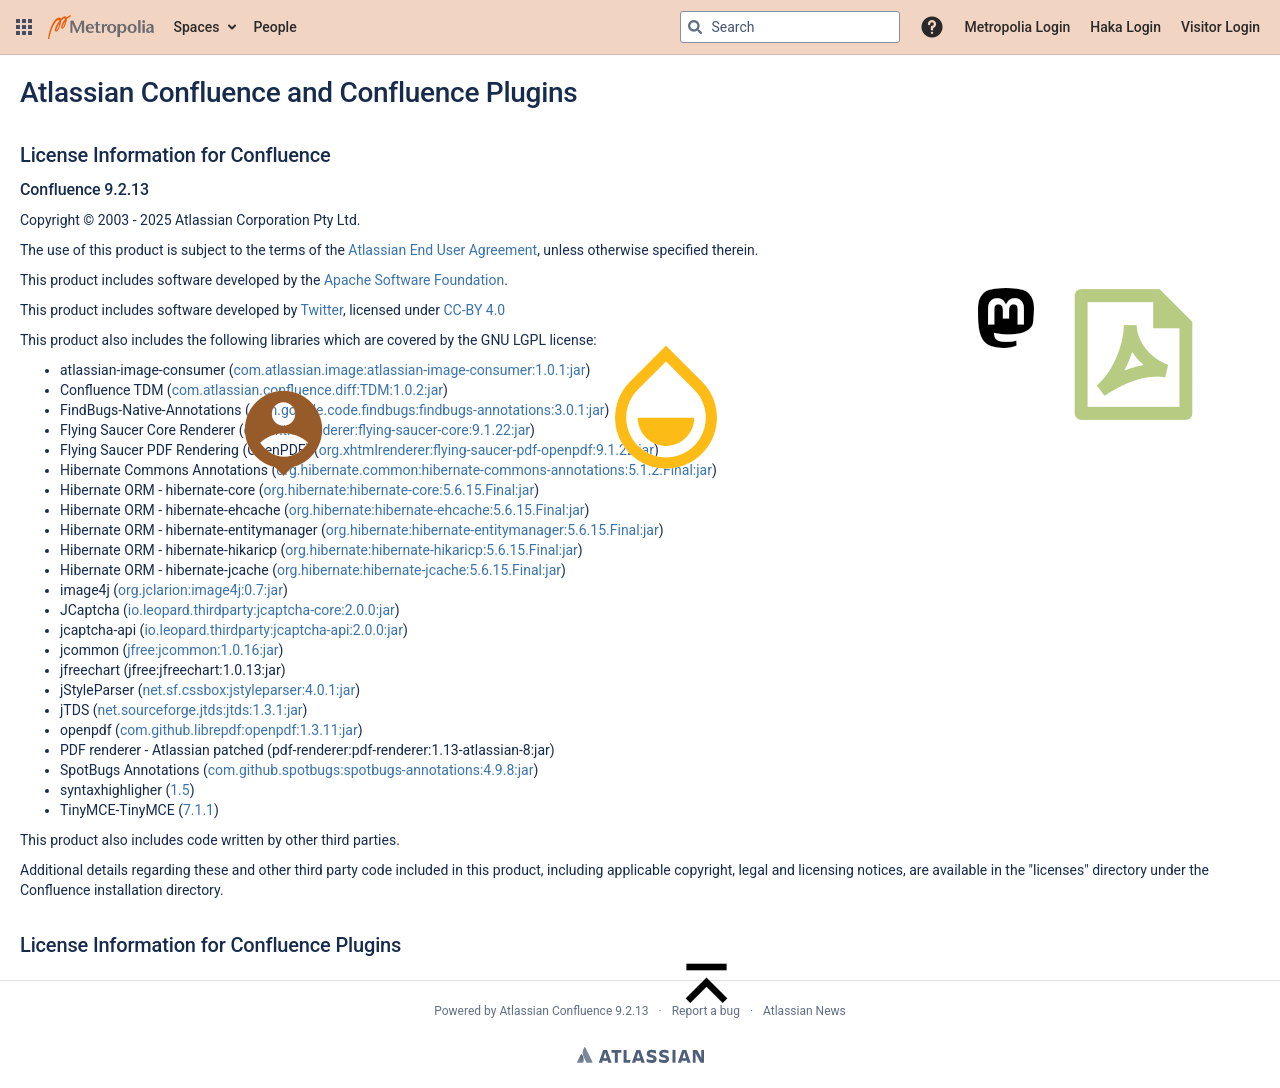 Image resolution: width=1280 pixels, height=1088 pixels. What do you see at coordinates (283, 429) in the screenshot?
I see `view user profile location` at bounding box center [283, 429].